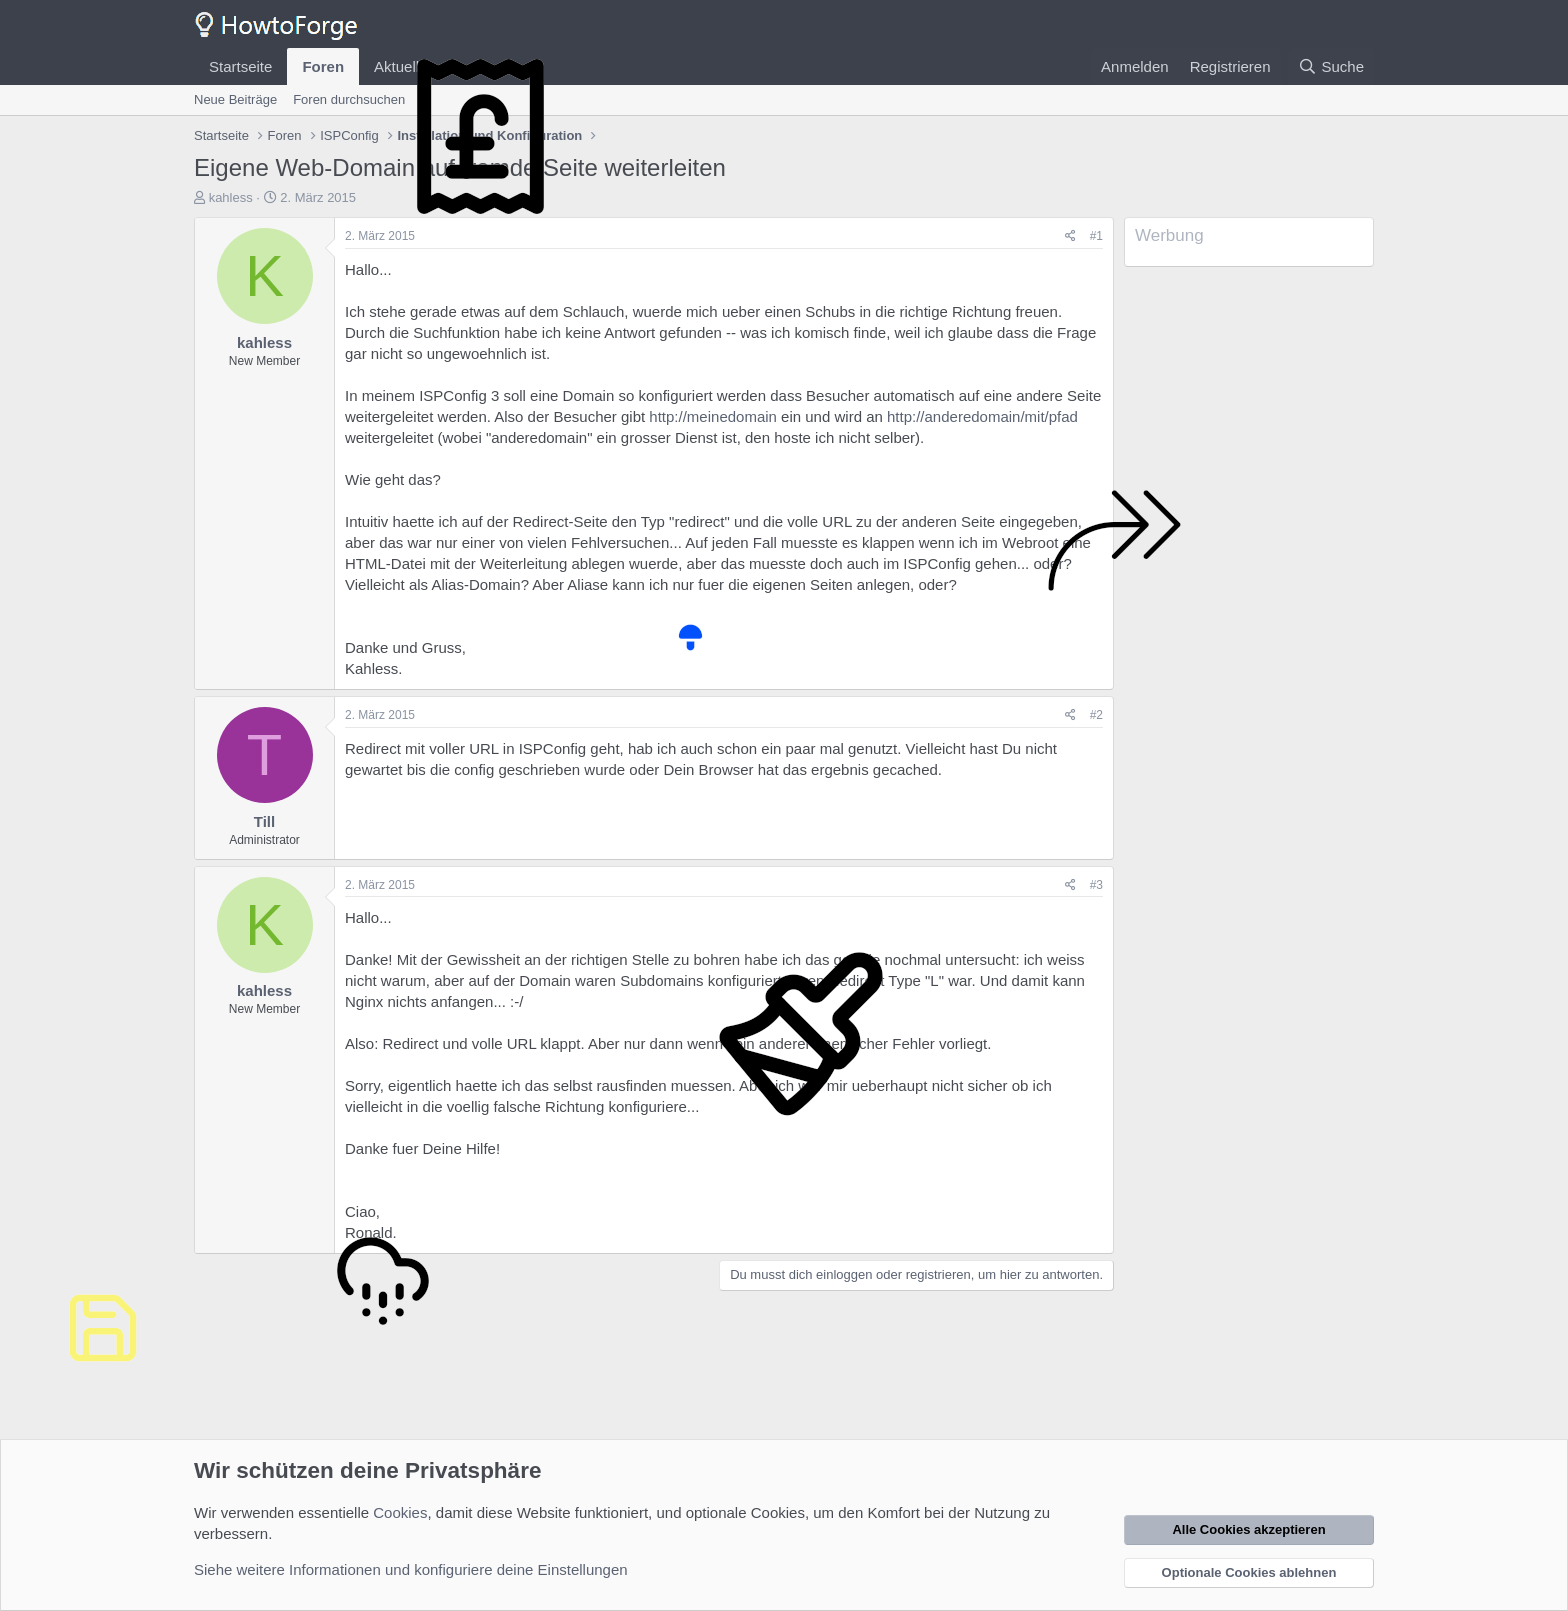 The width and height of the screenshot is (1568, 1611). I want to click on view receipt or transaction in pounds sterling, so click(480, 136).